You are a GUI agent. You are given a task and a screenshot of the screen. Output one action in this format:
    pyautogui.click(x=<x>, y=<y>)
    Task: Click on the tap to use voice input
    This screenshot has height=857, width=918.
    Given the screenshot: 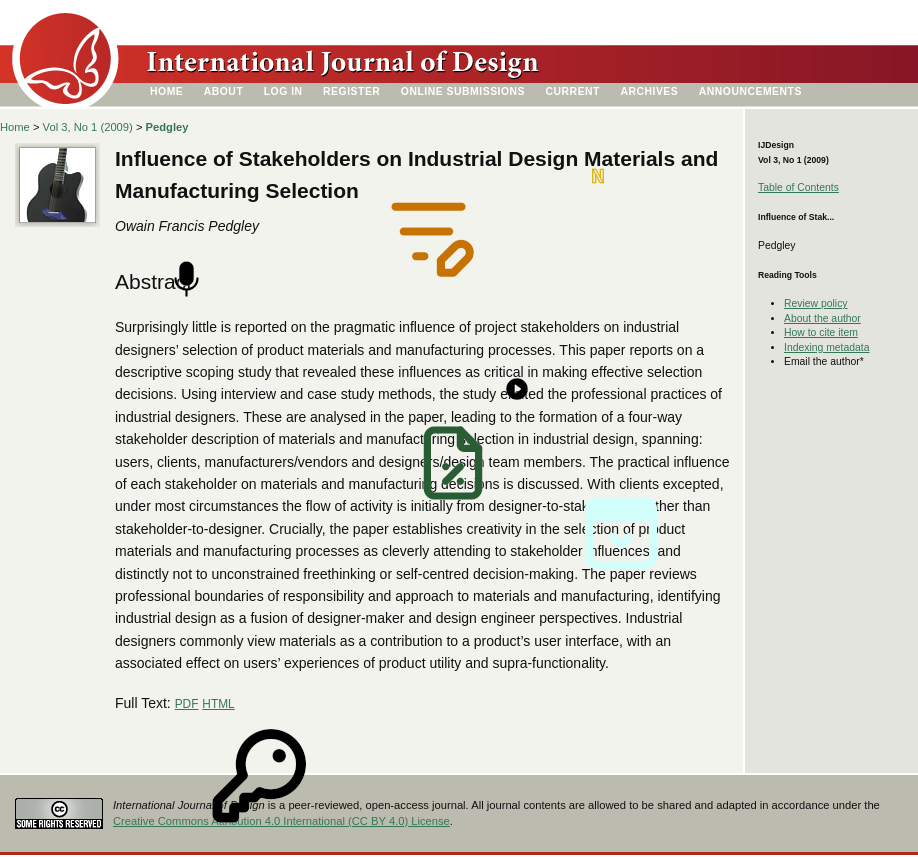 What is the action you would take?
    pyautogui.click(x=186, y=278)
    